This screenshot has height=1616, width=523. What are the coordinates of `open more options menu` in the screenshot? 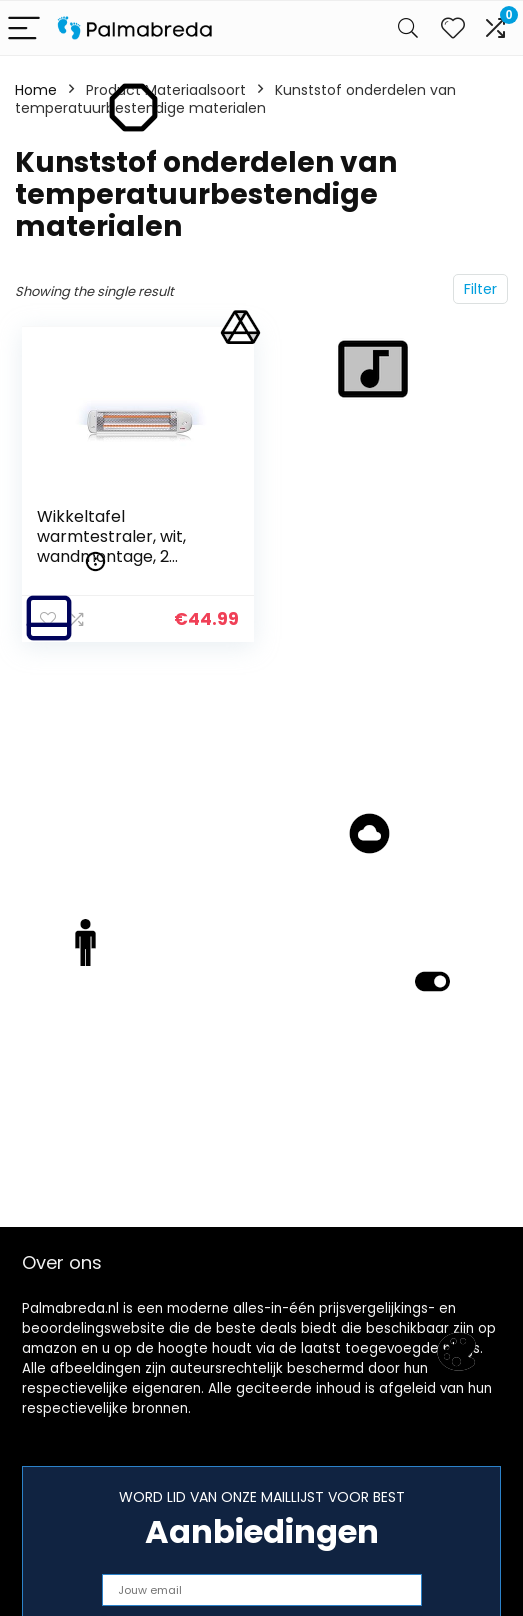 It's located at (95, 561).